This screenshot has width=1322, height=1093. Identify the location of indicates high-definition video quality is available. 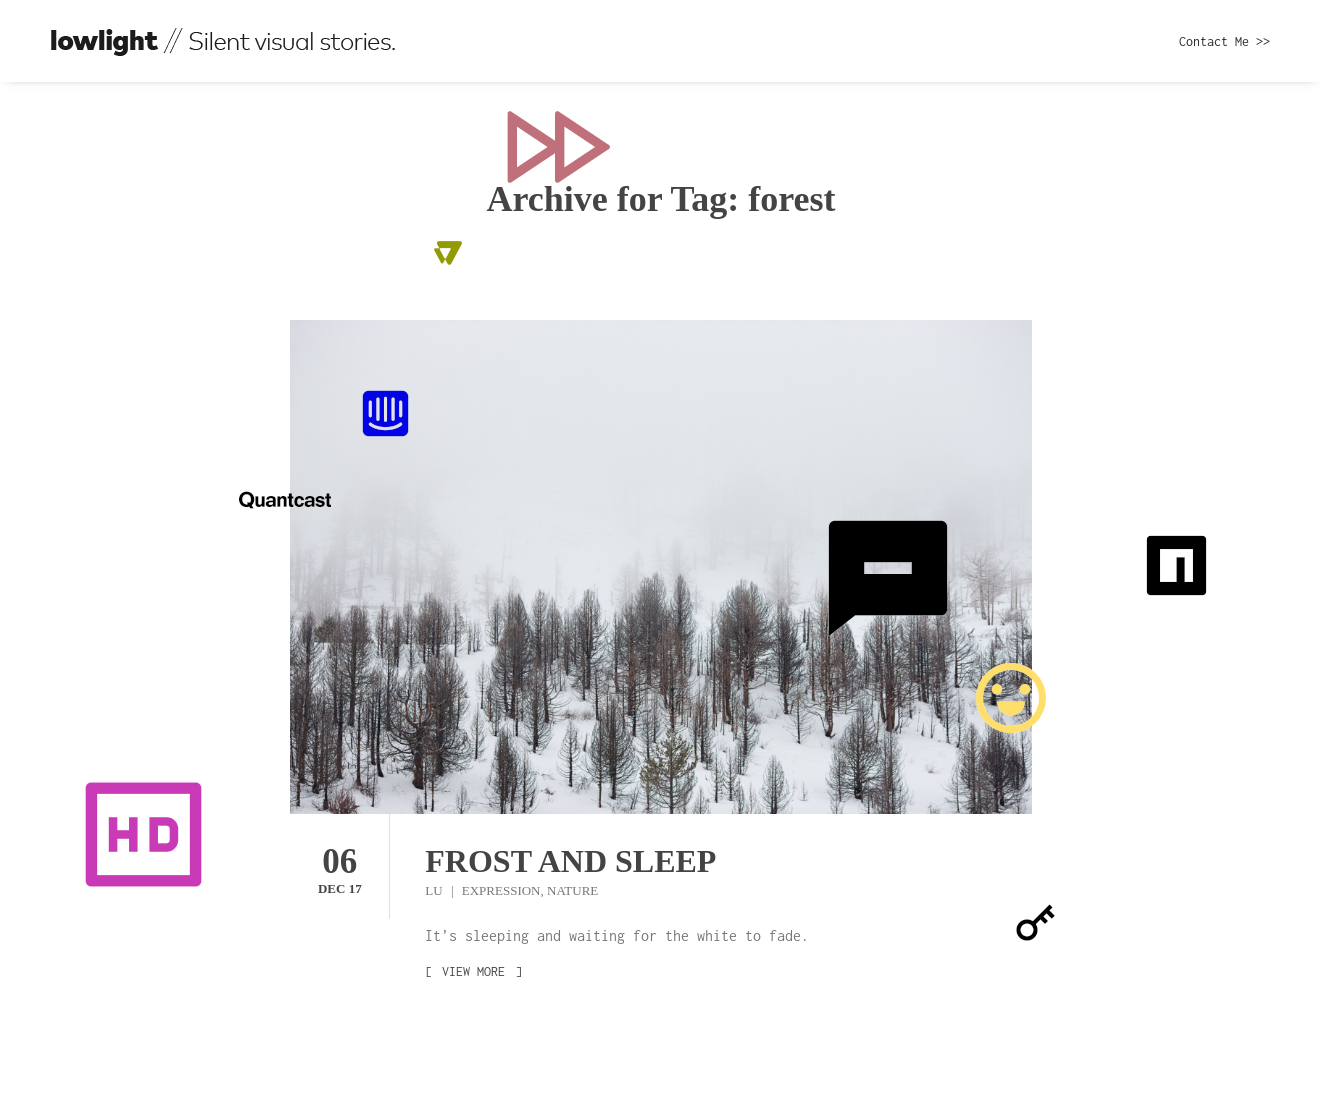
(143, 834).